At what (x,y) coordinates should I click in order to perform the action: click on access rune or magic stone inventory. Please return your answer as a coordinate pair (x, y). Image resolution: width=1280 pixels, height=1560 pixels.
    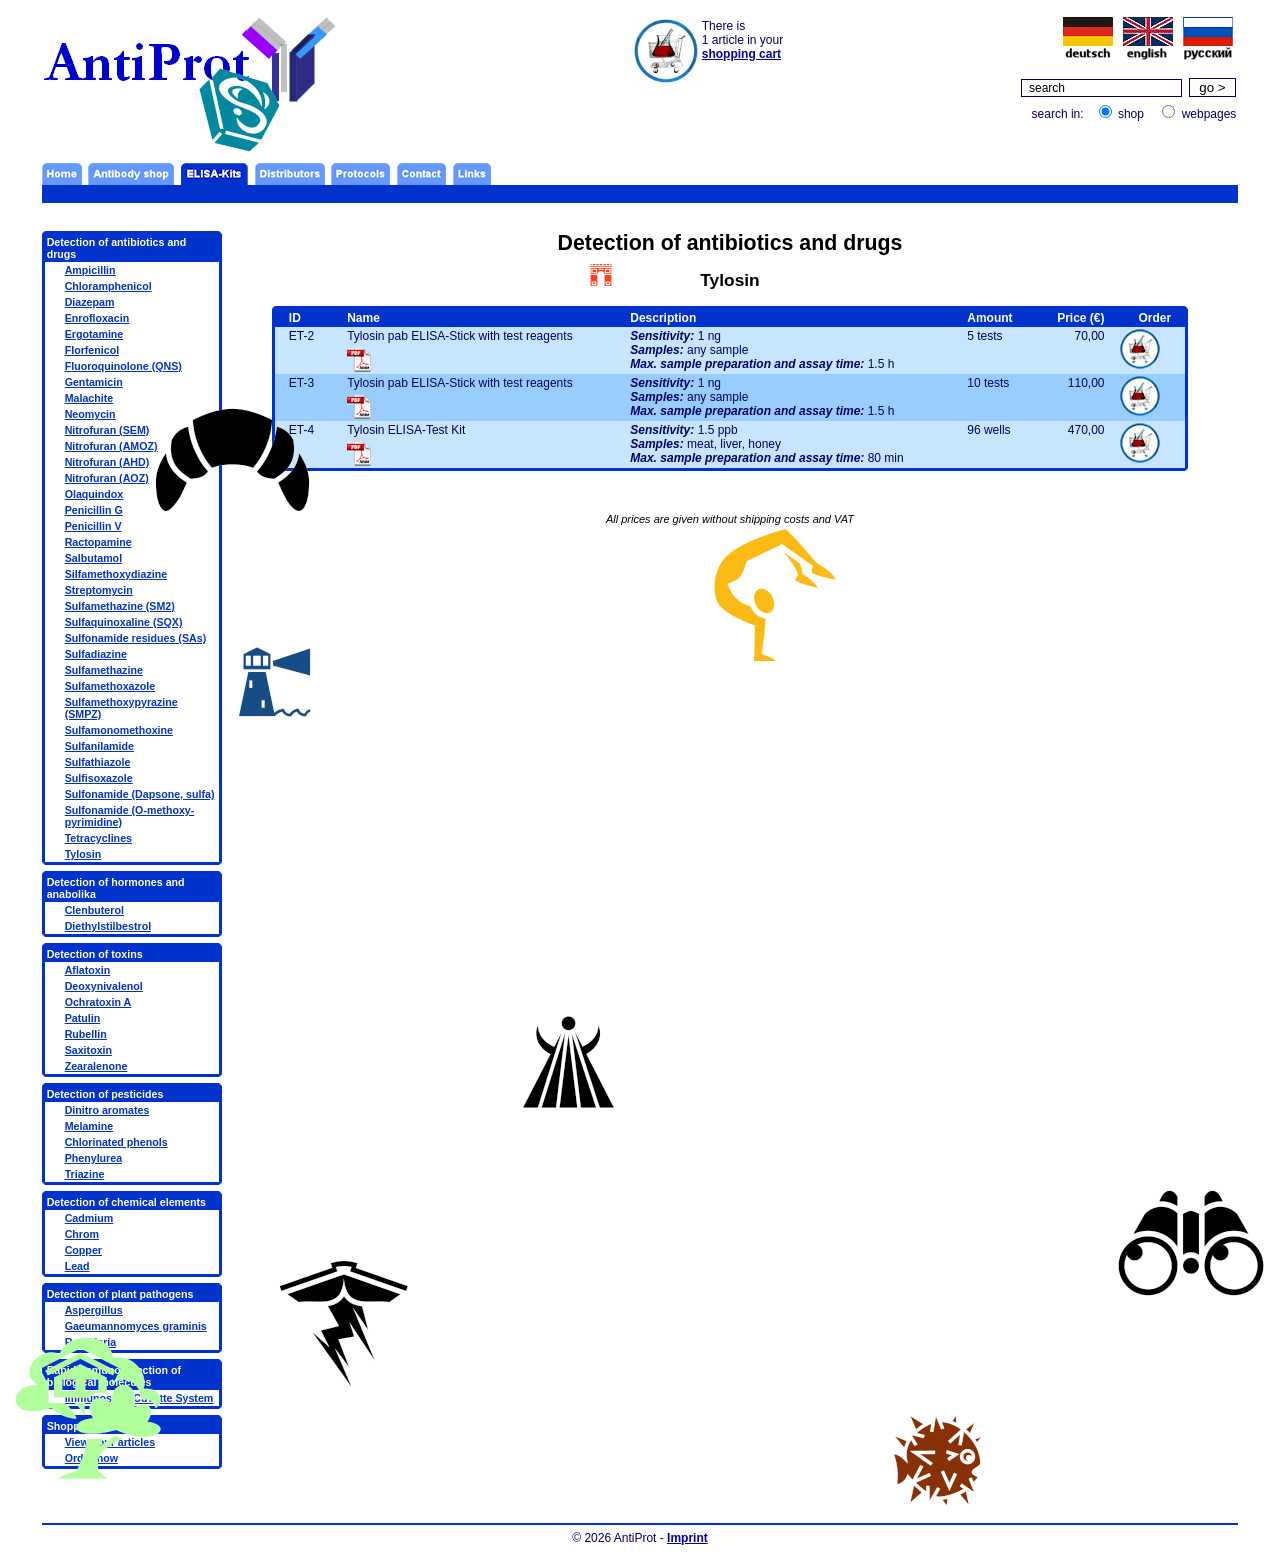
    Looking at the image, I should click on (238, 110).